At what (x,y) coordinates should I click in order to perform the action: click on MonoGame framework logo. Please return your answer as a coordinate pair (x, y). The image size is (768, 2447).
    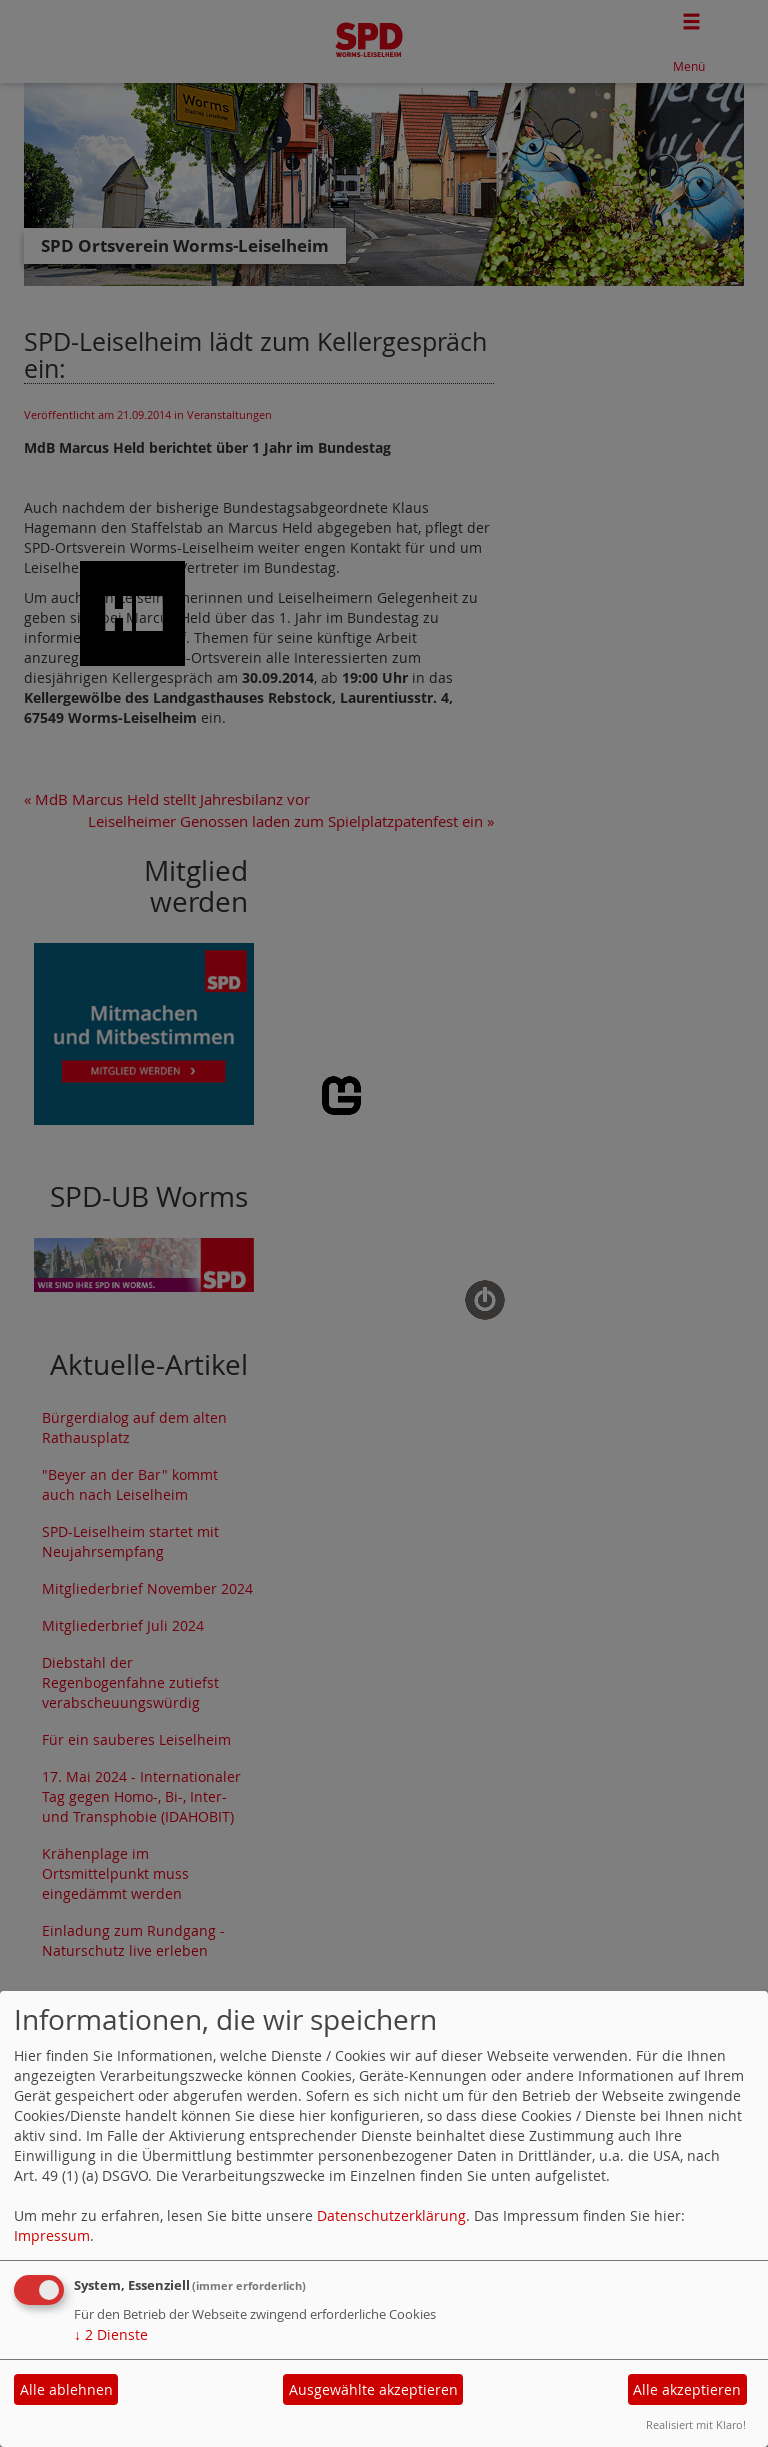
    Looking at the image, I should click on (341, 1095).